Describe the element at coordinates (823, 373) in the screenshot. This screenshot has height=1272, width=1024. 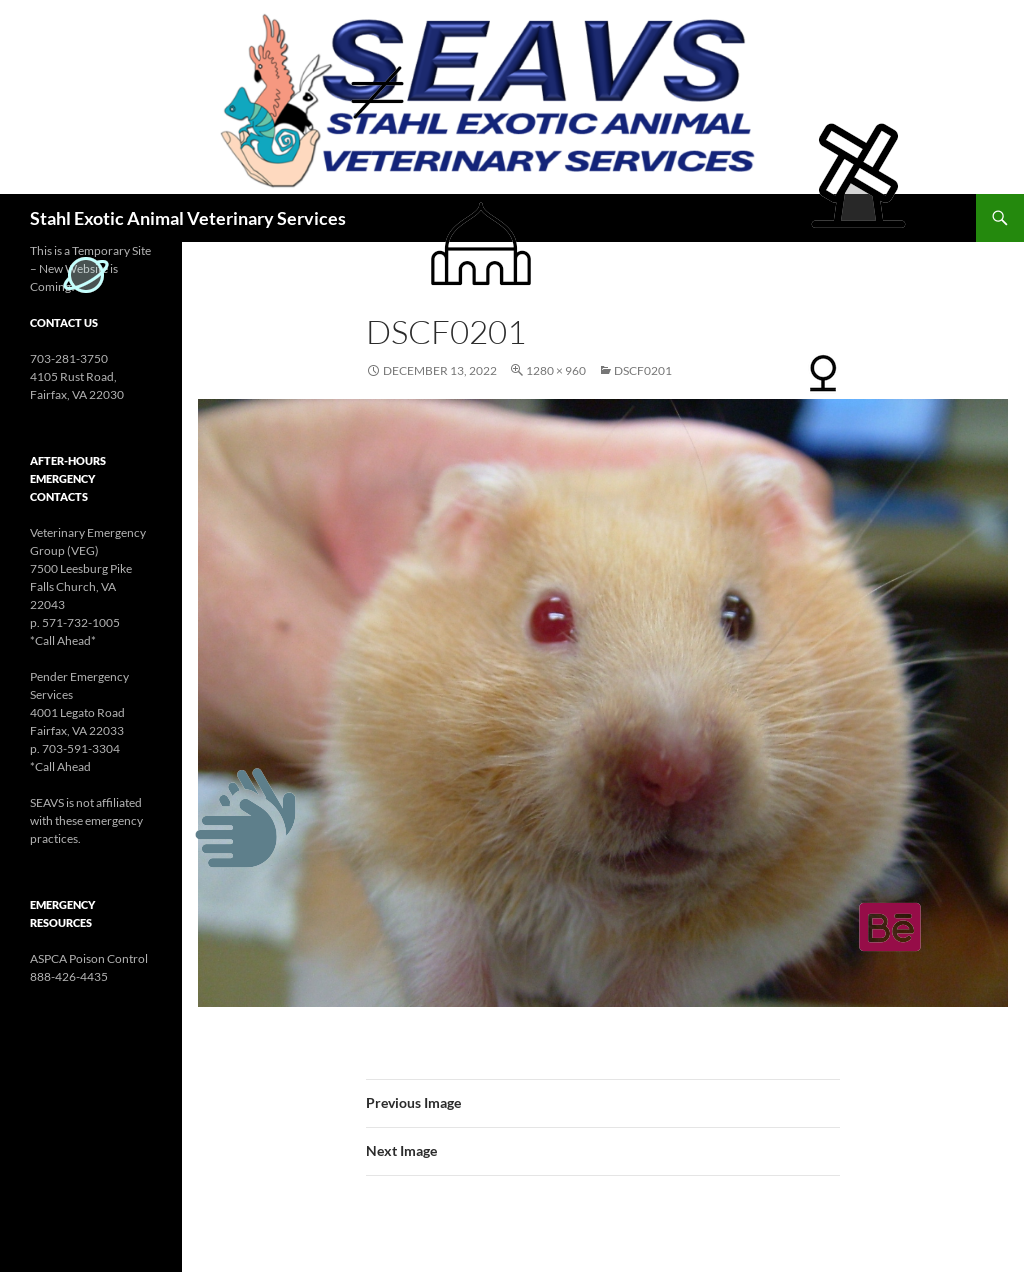
I see `view nature or outdoor-related content` at that location.